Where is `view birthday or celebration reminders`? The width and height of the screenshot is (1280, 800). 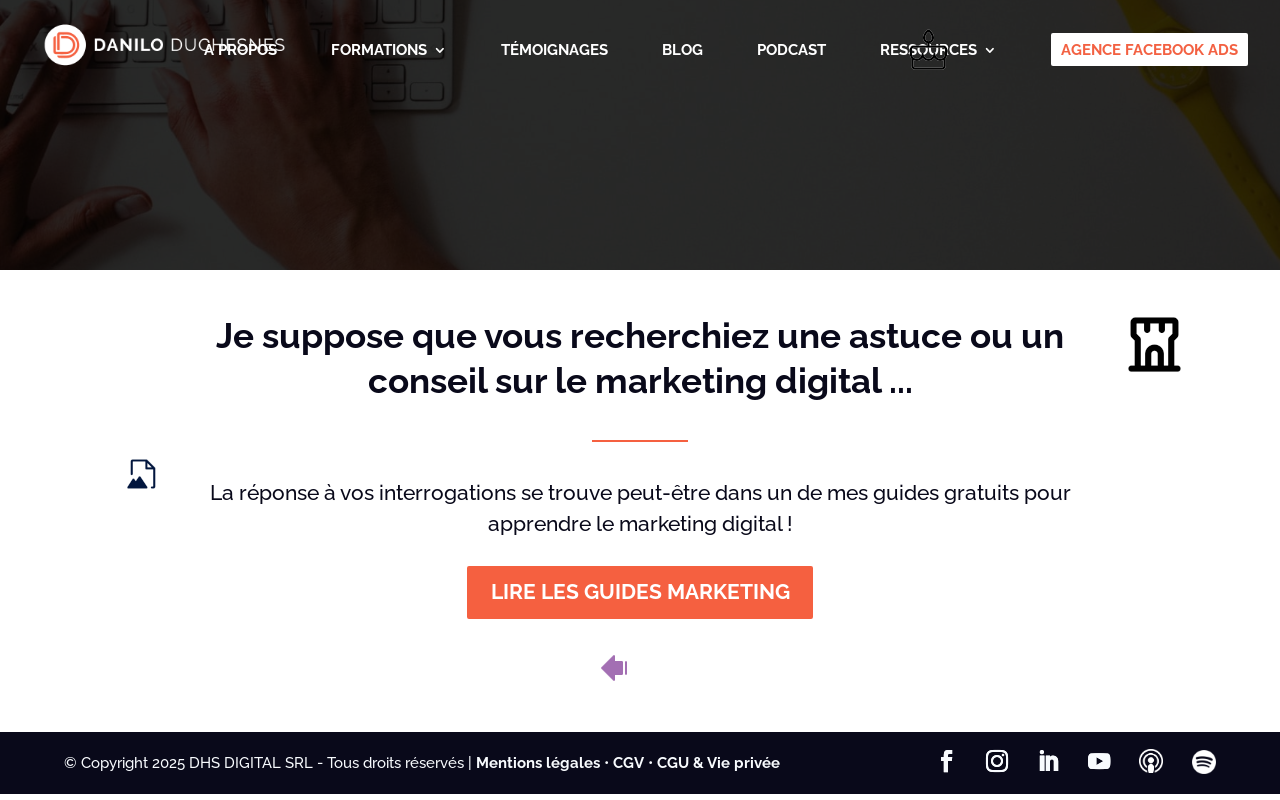 view birthday or celebration reminders is located at coordinates (928, 52).